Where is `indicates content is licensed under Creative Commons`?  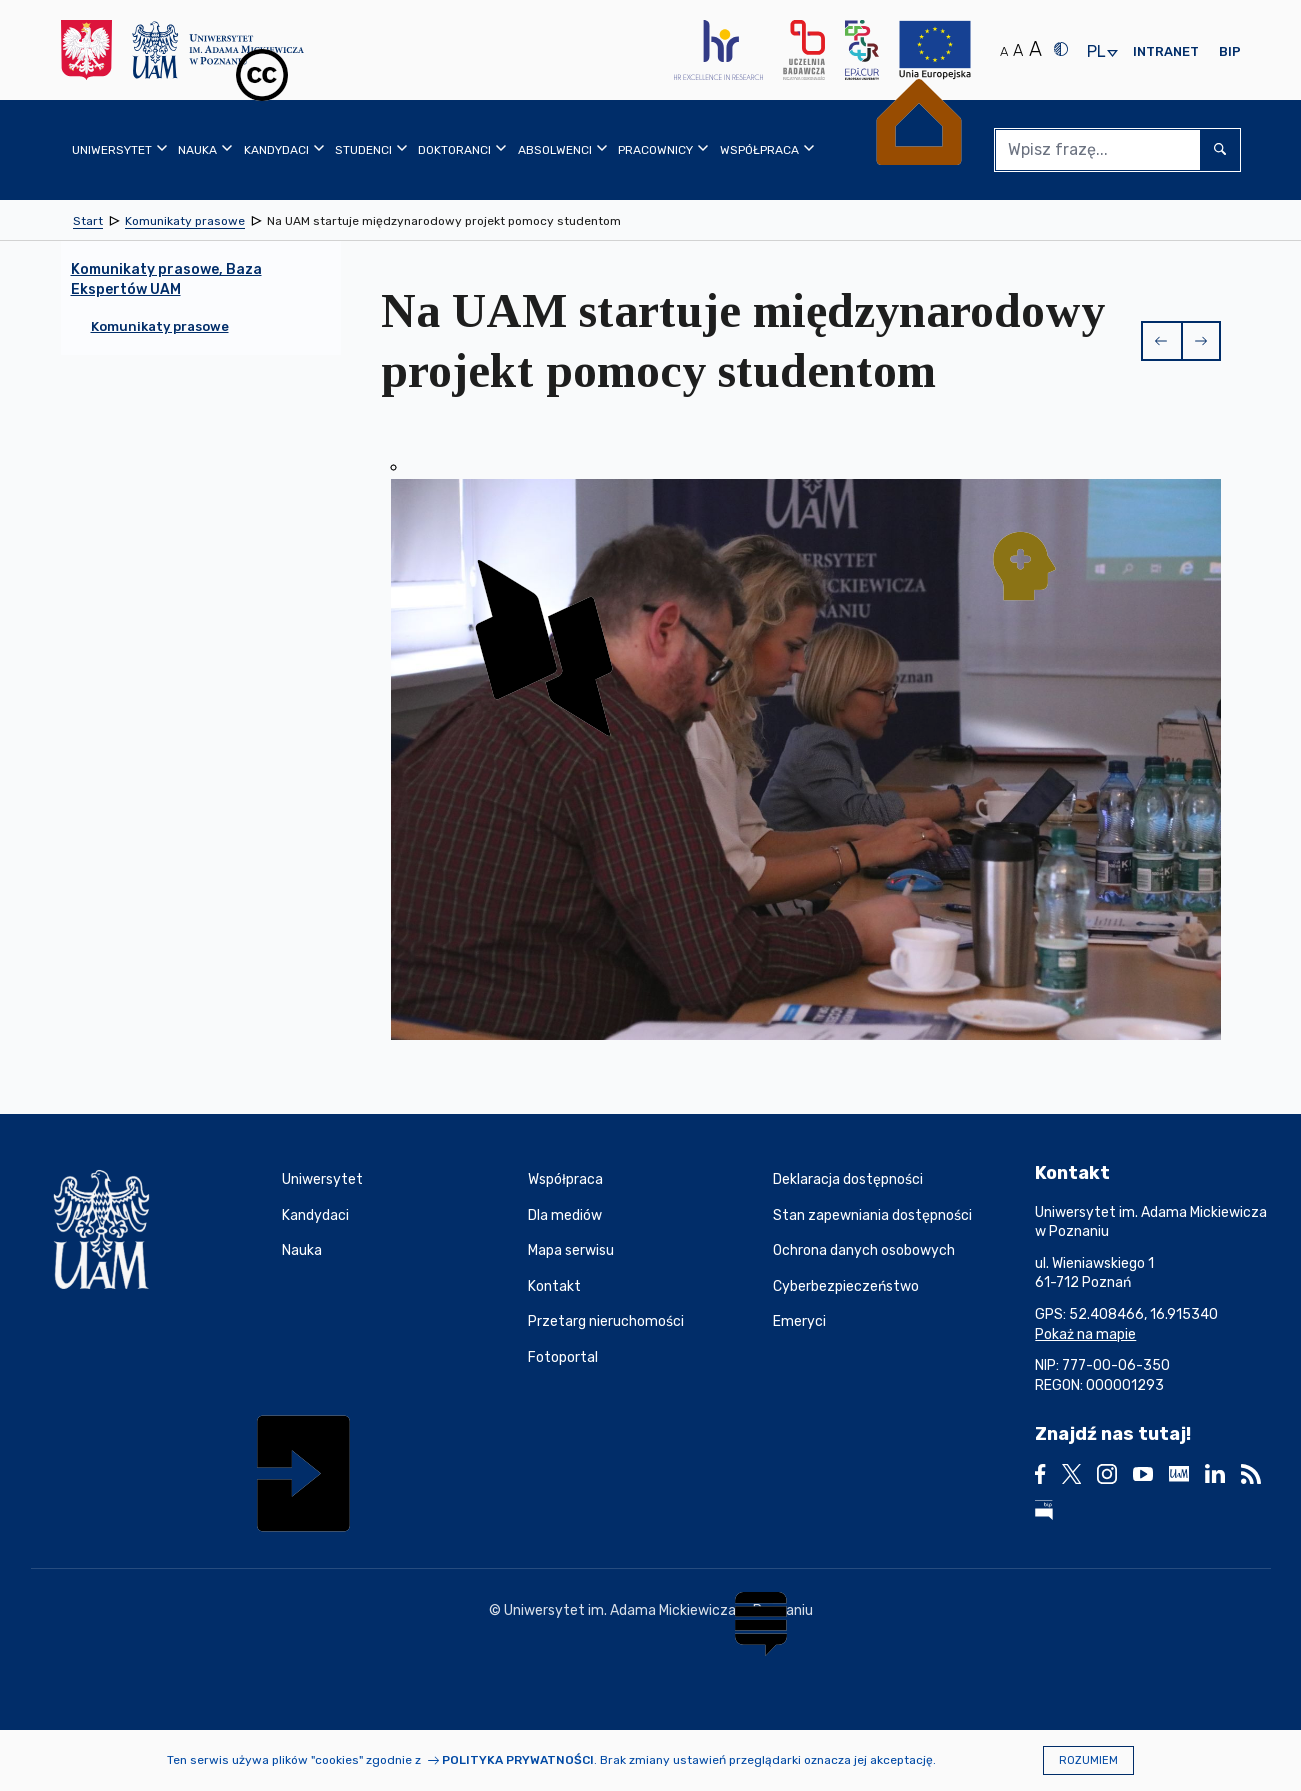
indicates content is licensed under Creative Commons is located at coordinates (262, 75).